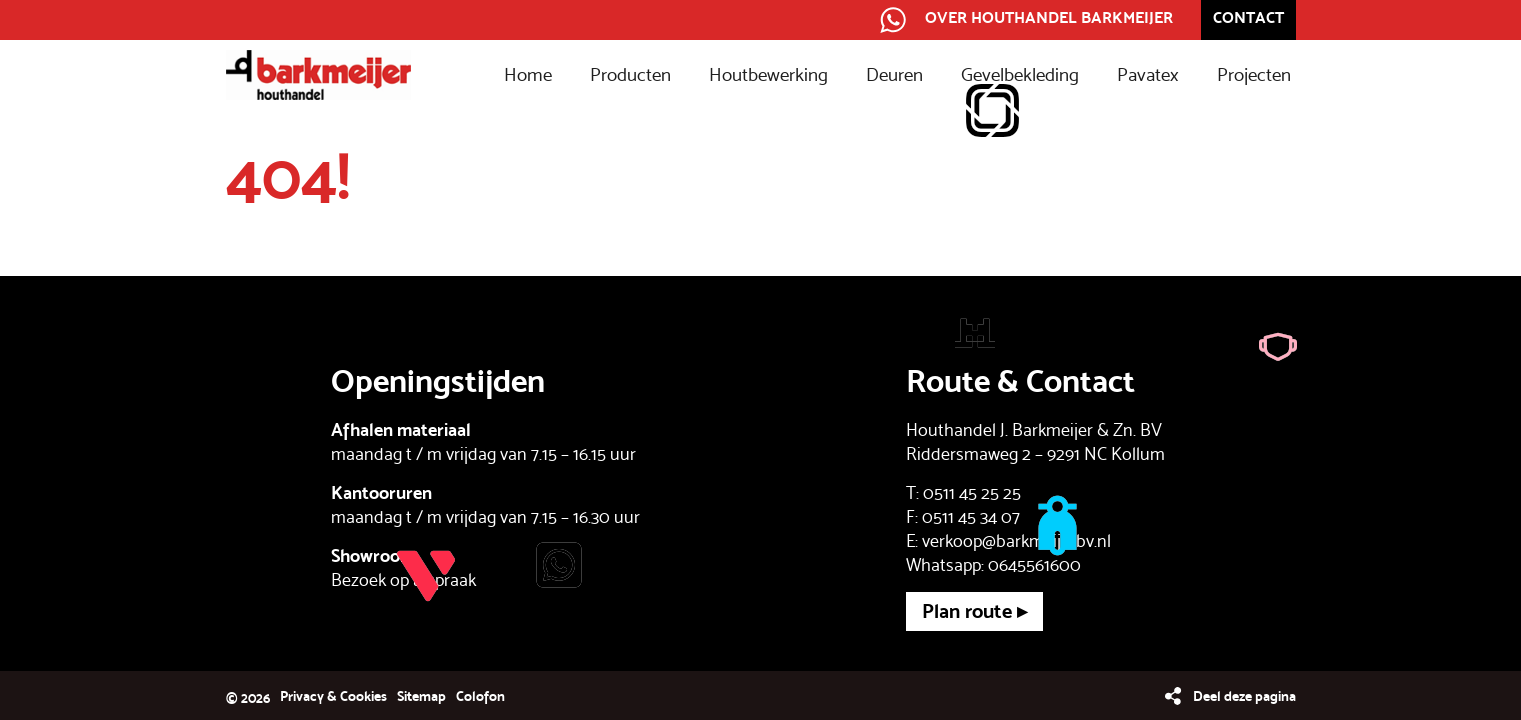  What do you see at coordinates (1278, 347) in the screenshot?
I see `indicates face mask required` at bounding box center [1278, 347].